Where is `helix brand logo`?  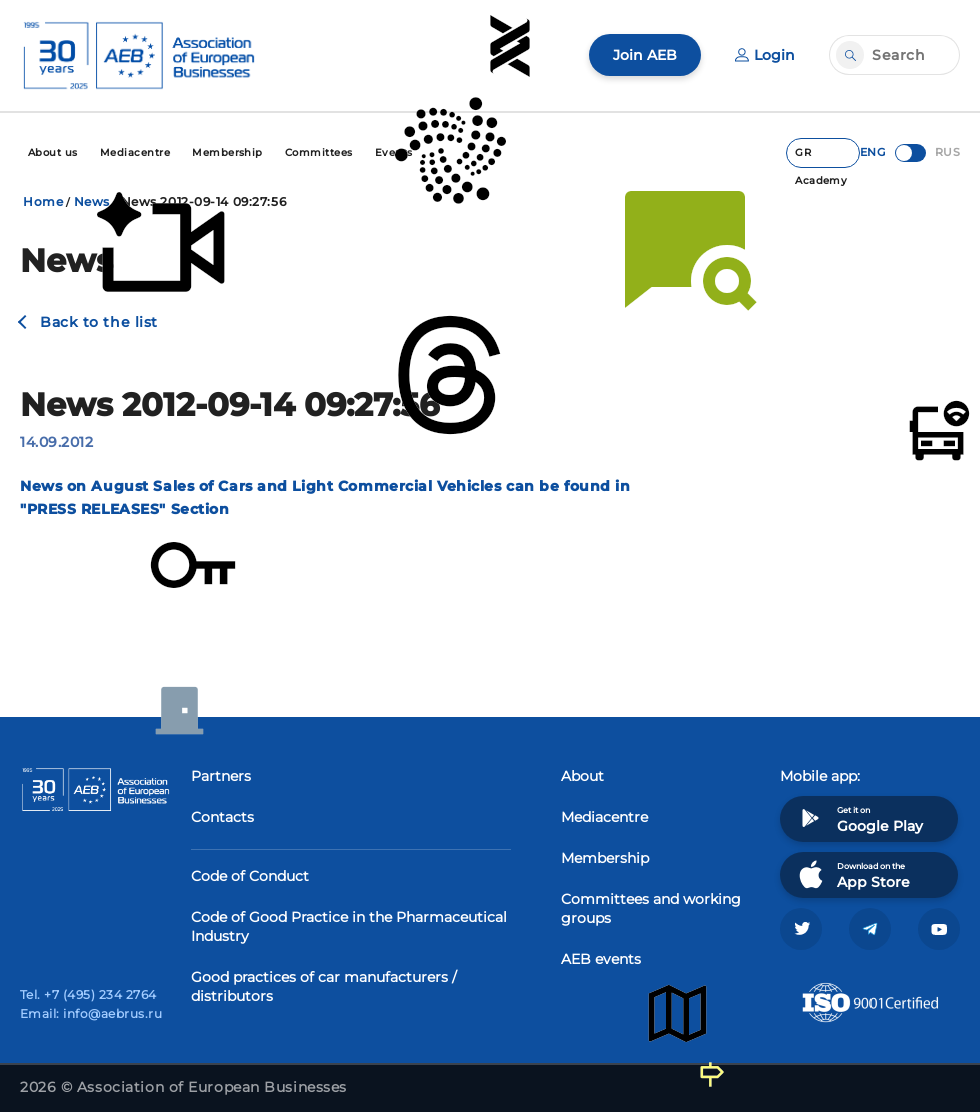 helix brand logo is located at coordinates (510, 46).